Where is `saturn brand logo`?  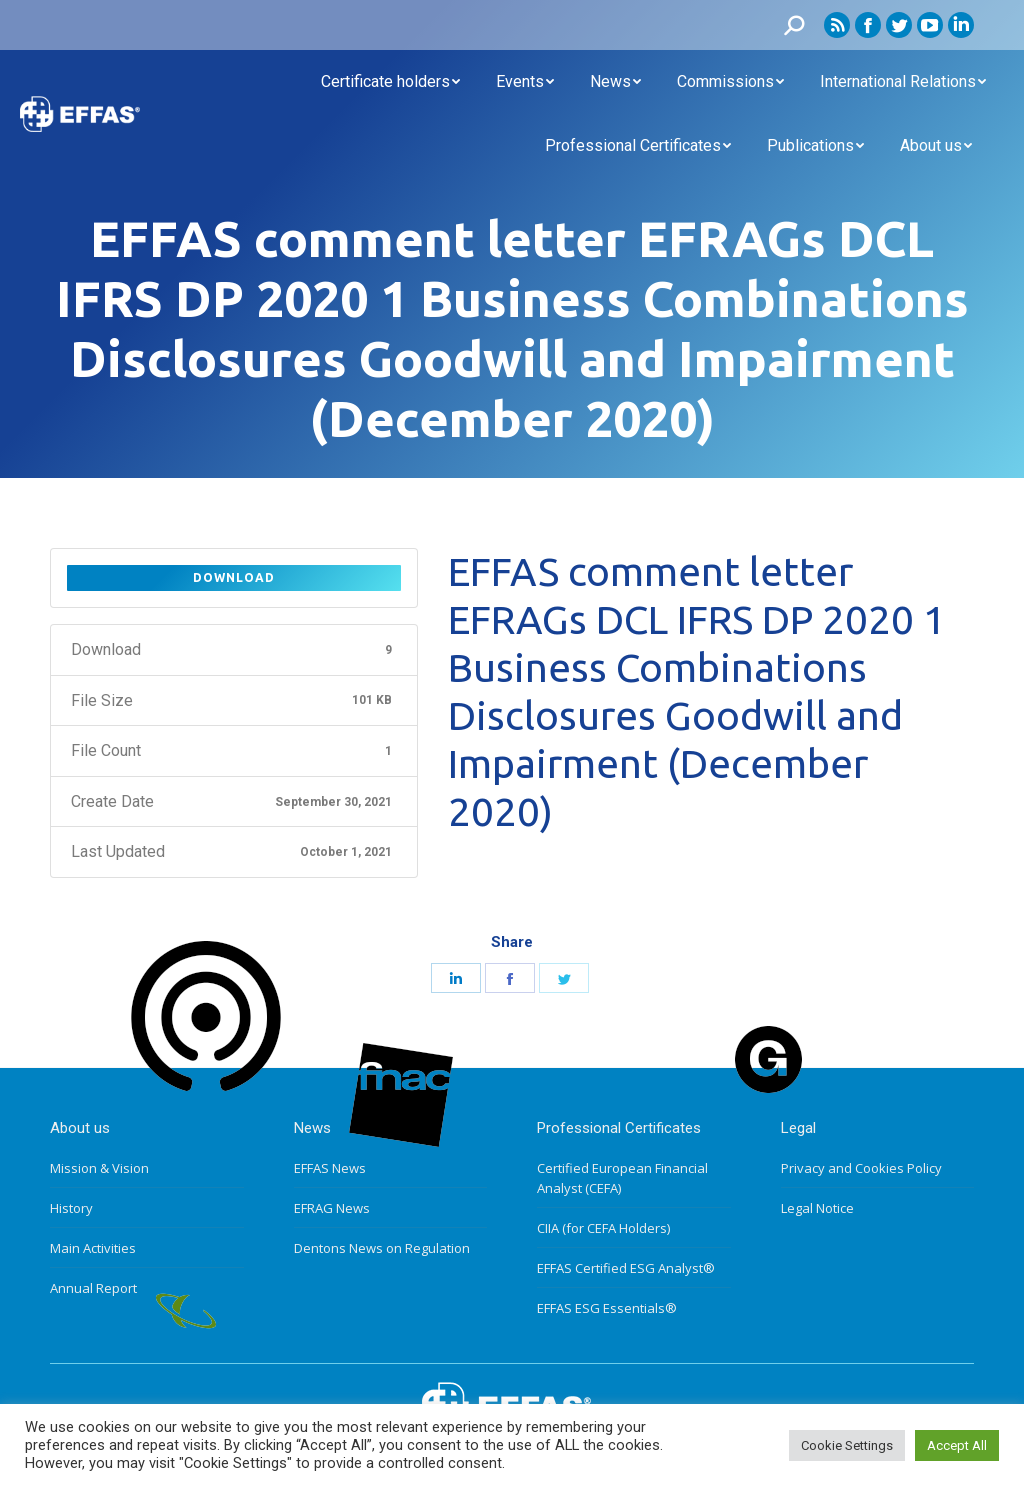 saturn brand logo is located at coordinates (186, 1311).